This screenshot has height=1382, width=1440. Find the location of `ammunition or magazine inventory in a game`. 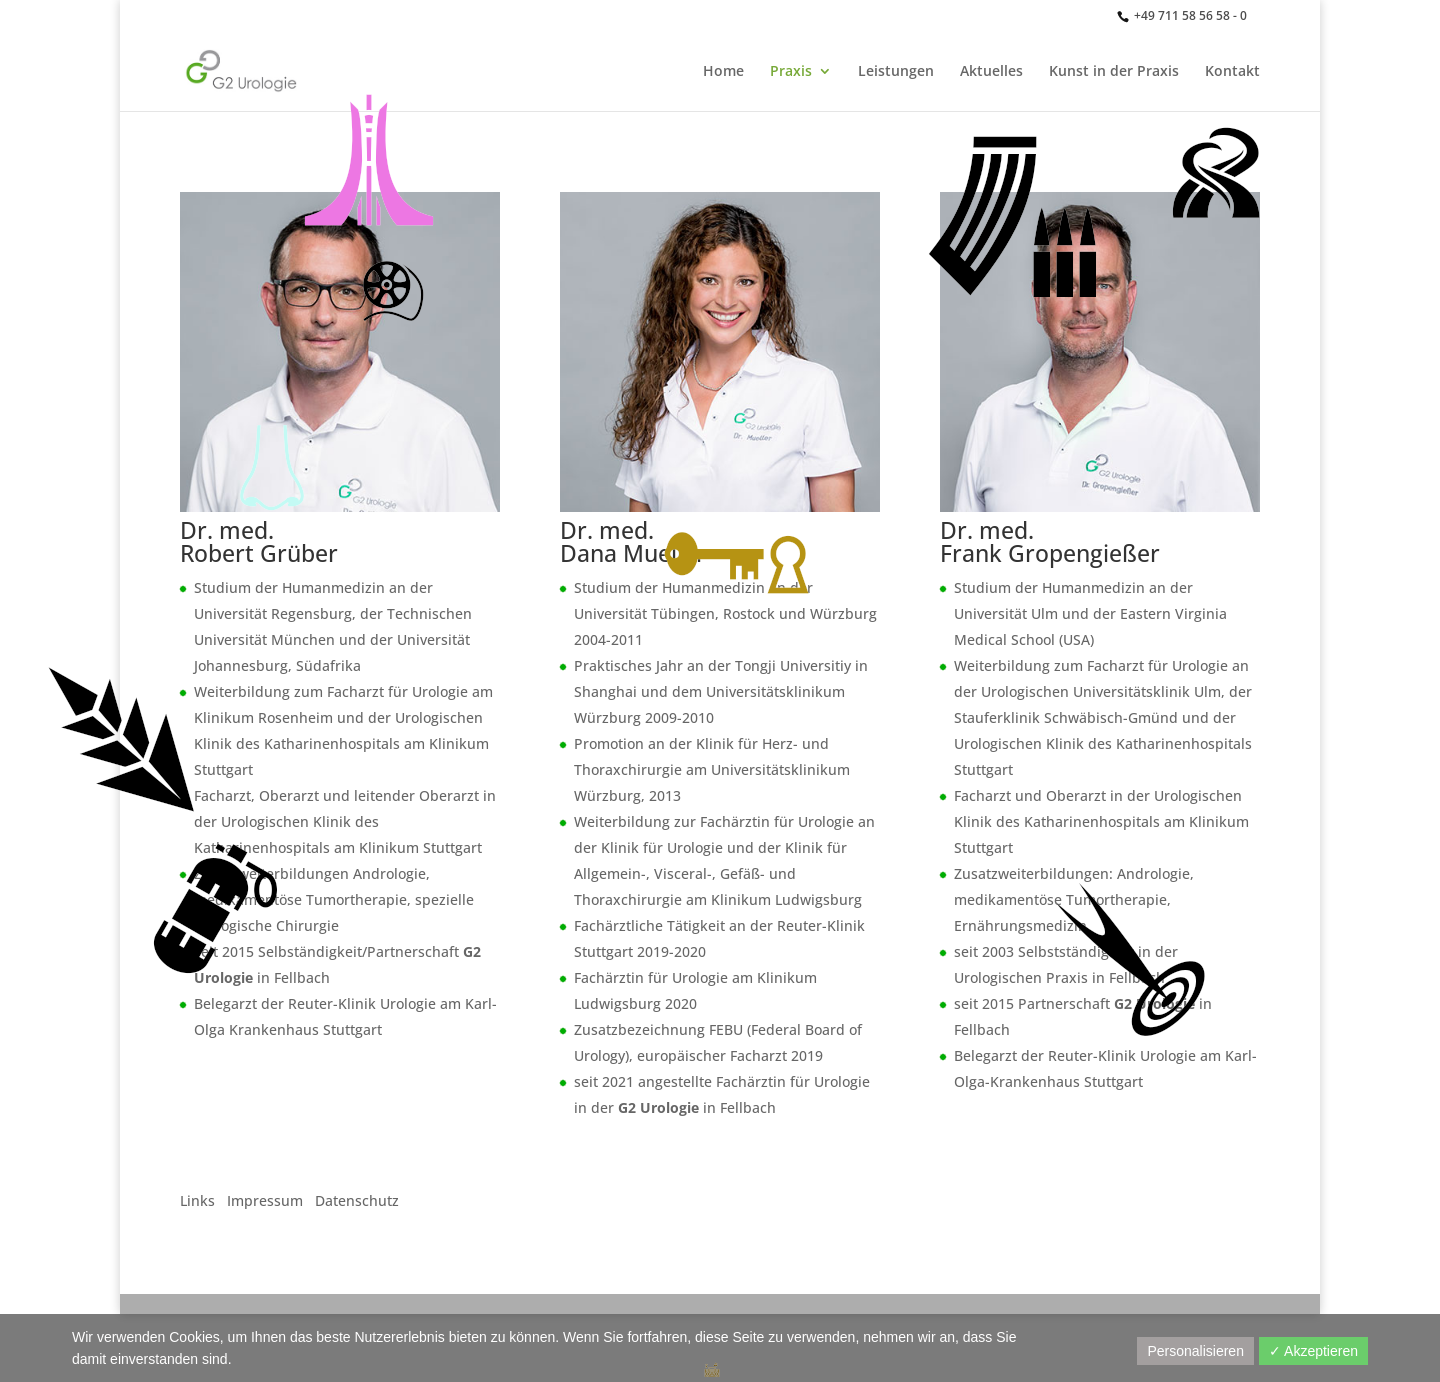

ammunition or magazine inventory in a game is located at coordinates (1013, 214).